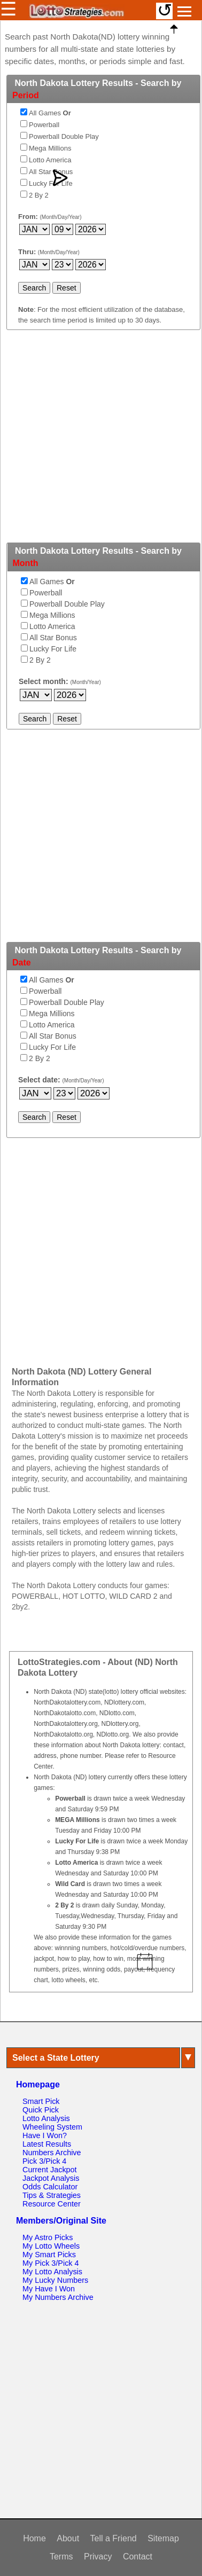  What do you see at coordinates (59, 178) in the screenshot?
I see `send a message` at bounding box center [59, 178].